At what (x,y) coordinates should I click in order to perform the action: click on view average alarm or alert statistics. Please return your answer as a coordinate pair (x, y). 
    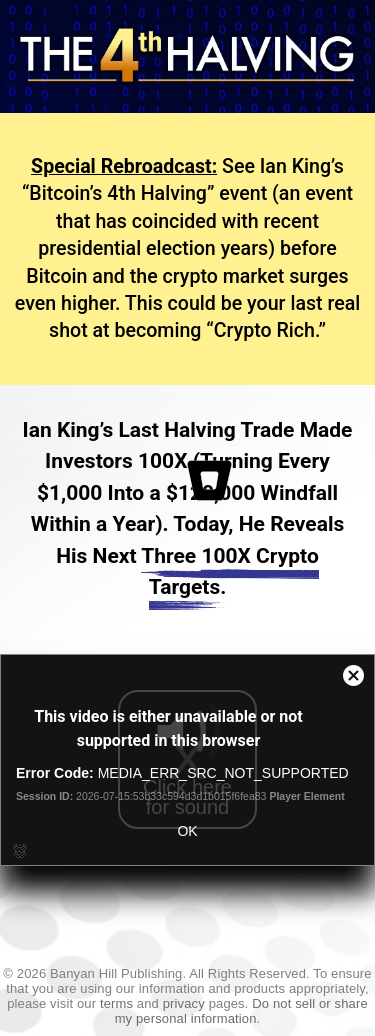
    Looking at the image, I should click on (20, 851).